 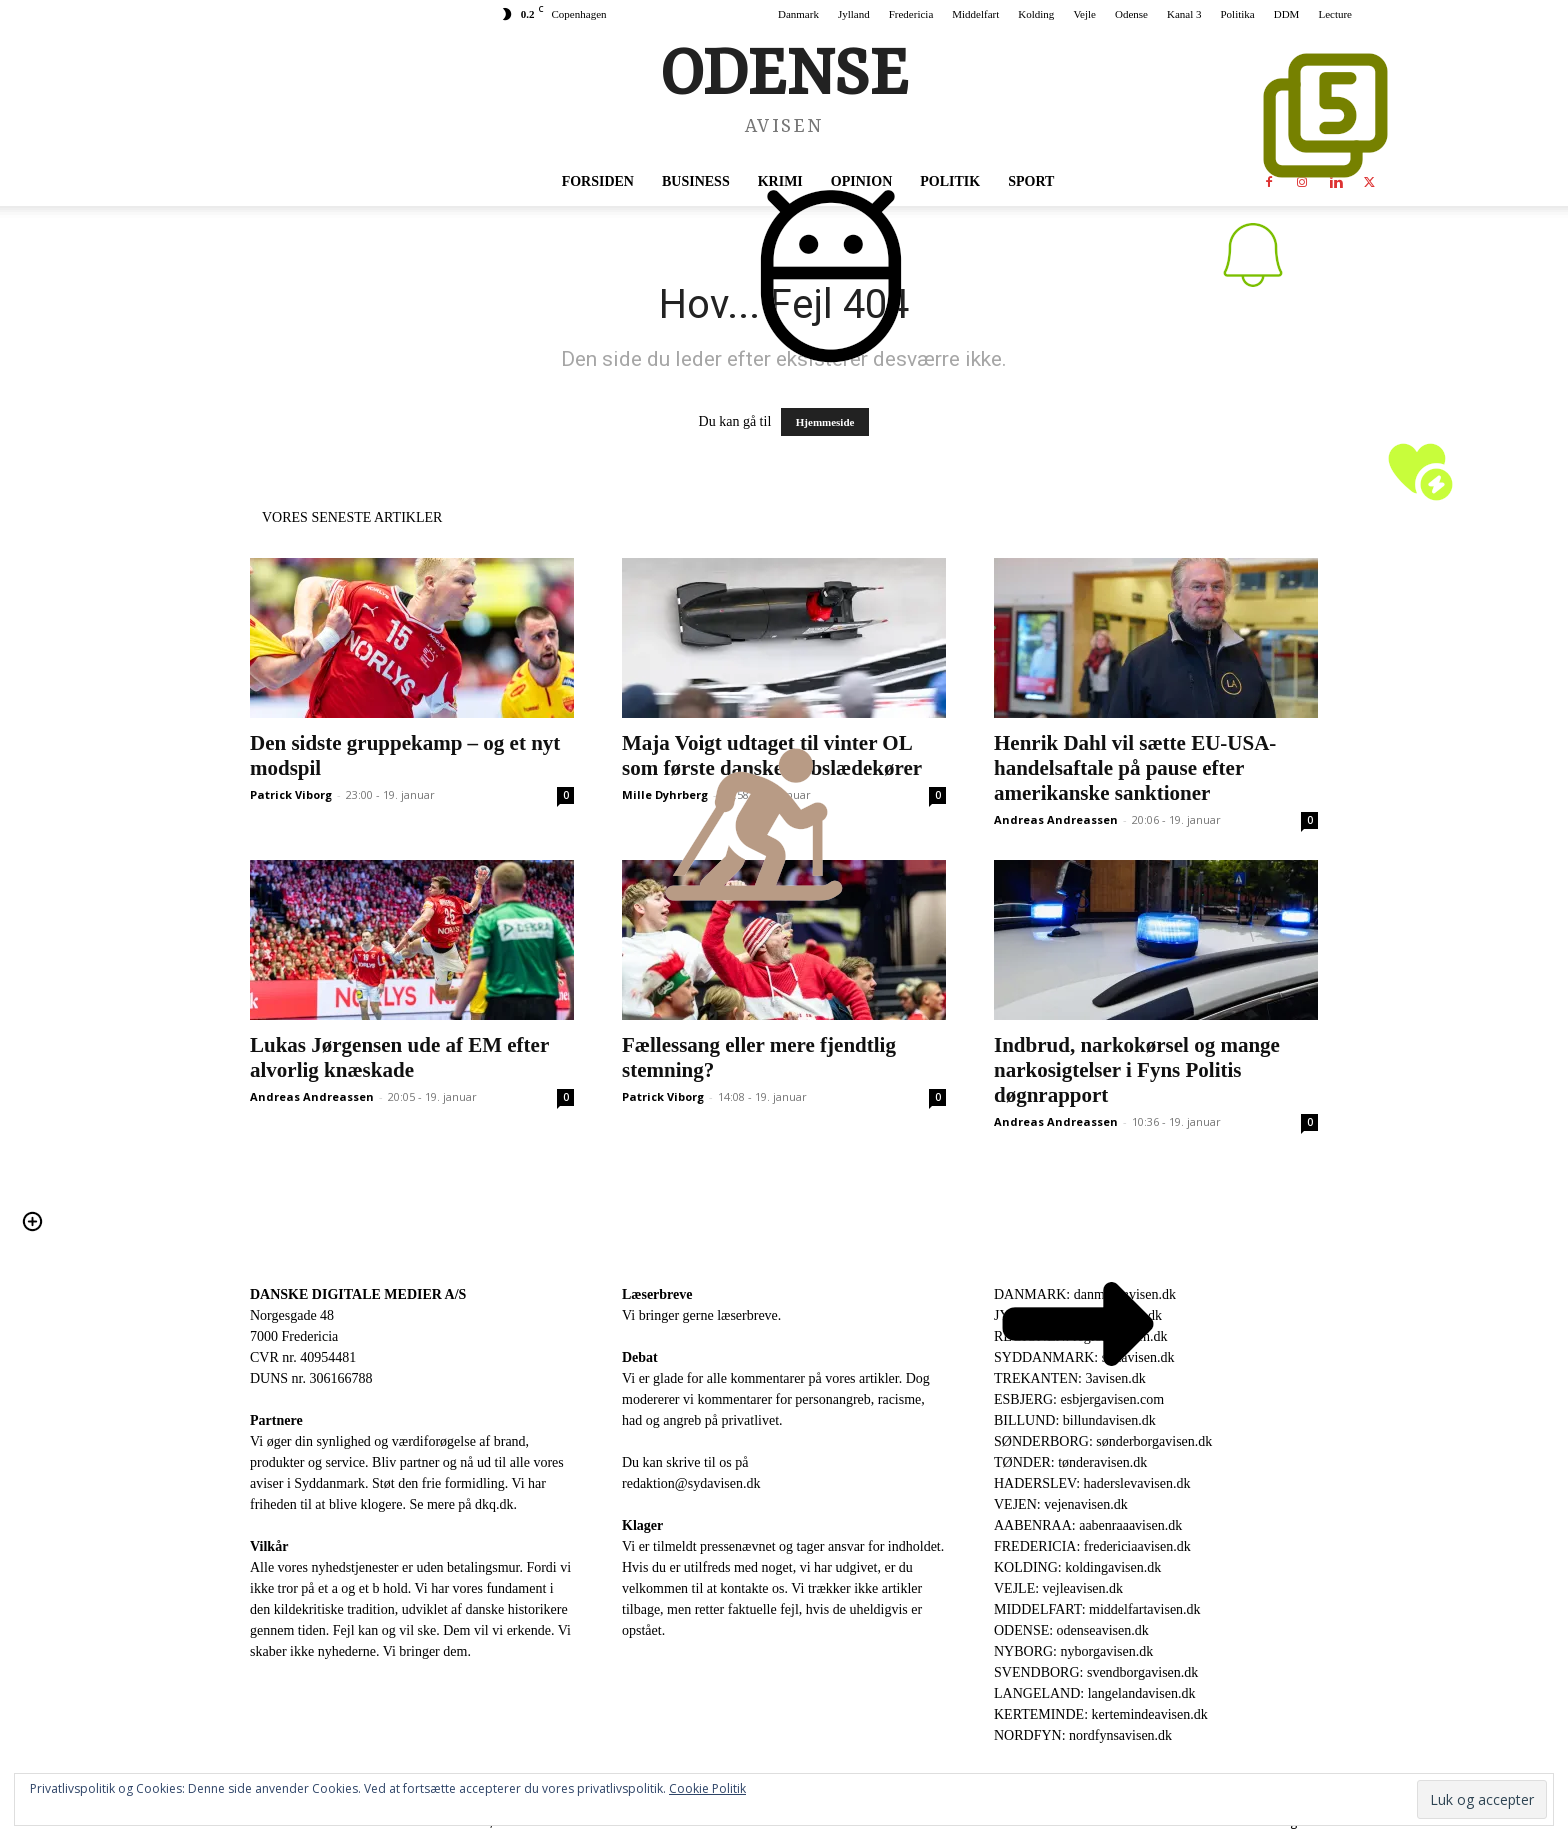 I want to click on go to next item or step, so click(x=1078, y=1324).